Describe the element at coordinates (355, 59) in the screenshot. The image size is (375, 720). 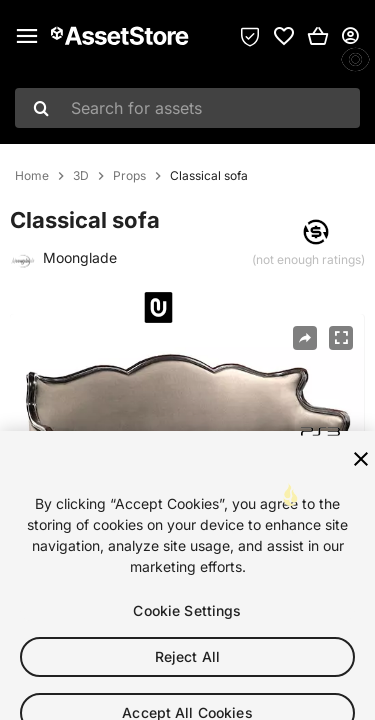
I see `view or preview content` at that location.